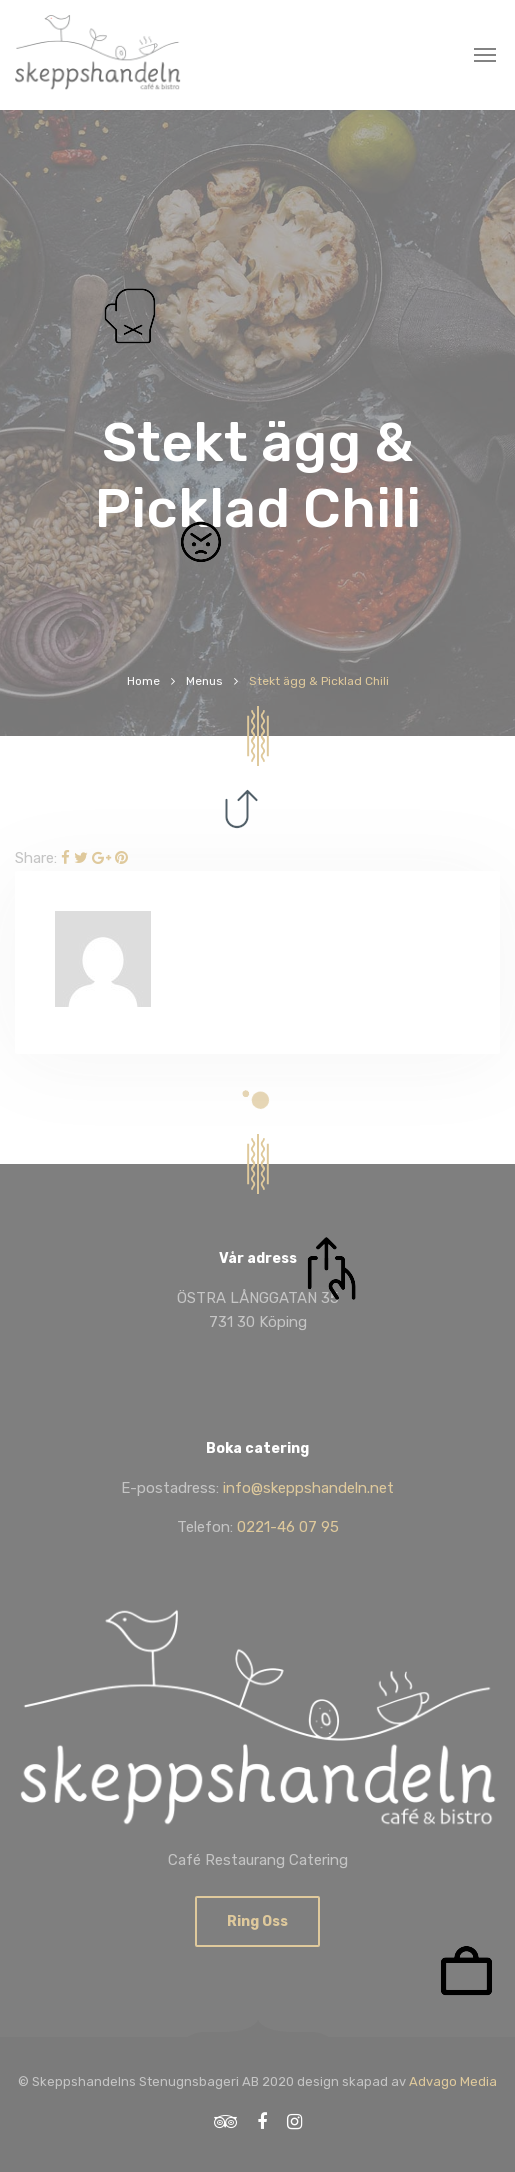 This screenshot has height=2172, width=515. I want to click on view your shopping bag, so click(466, 1973).